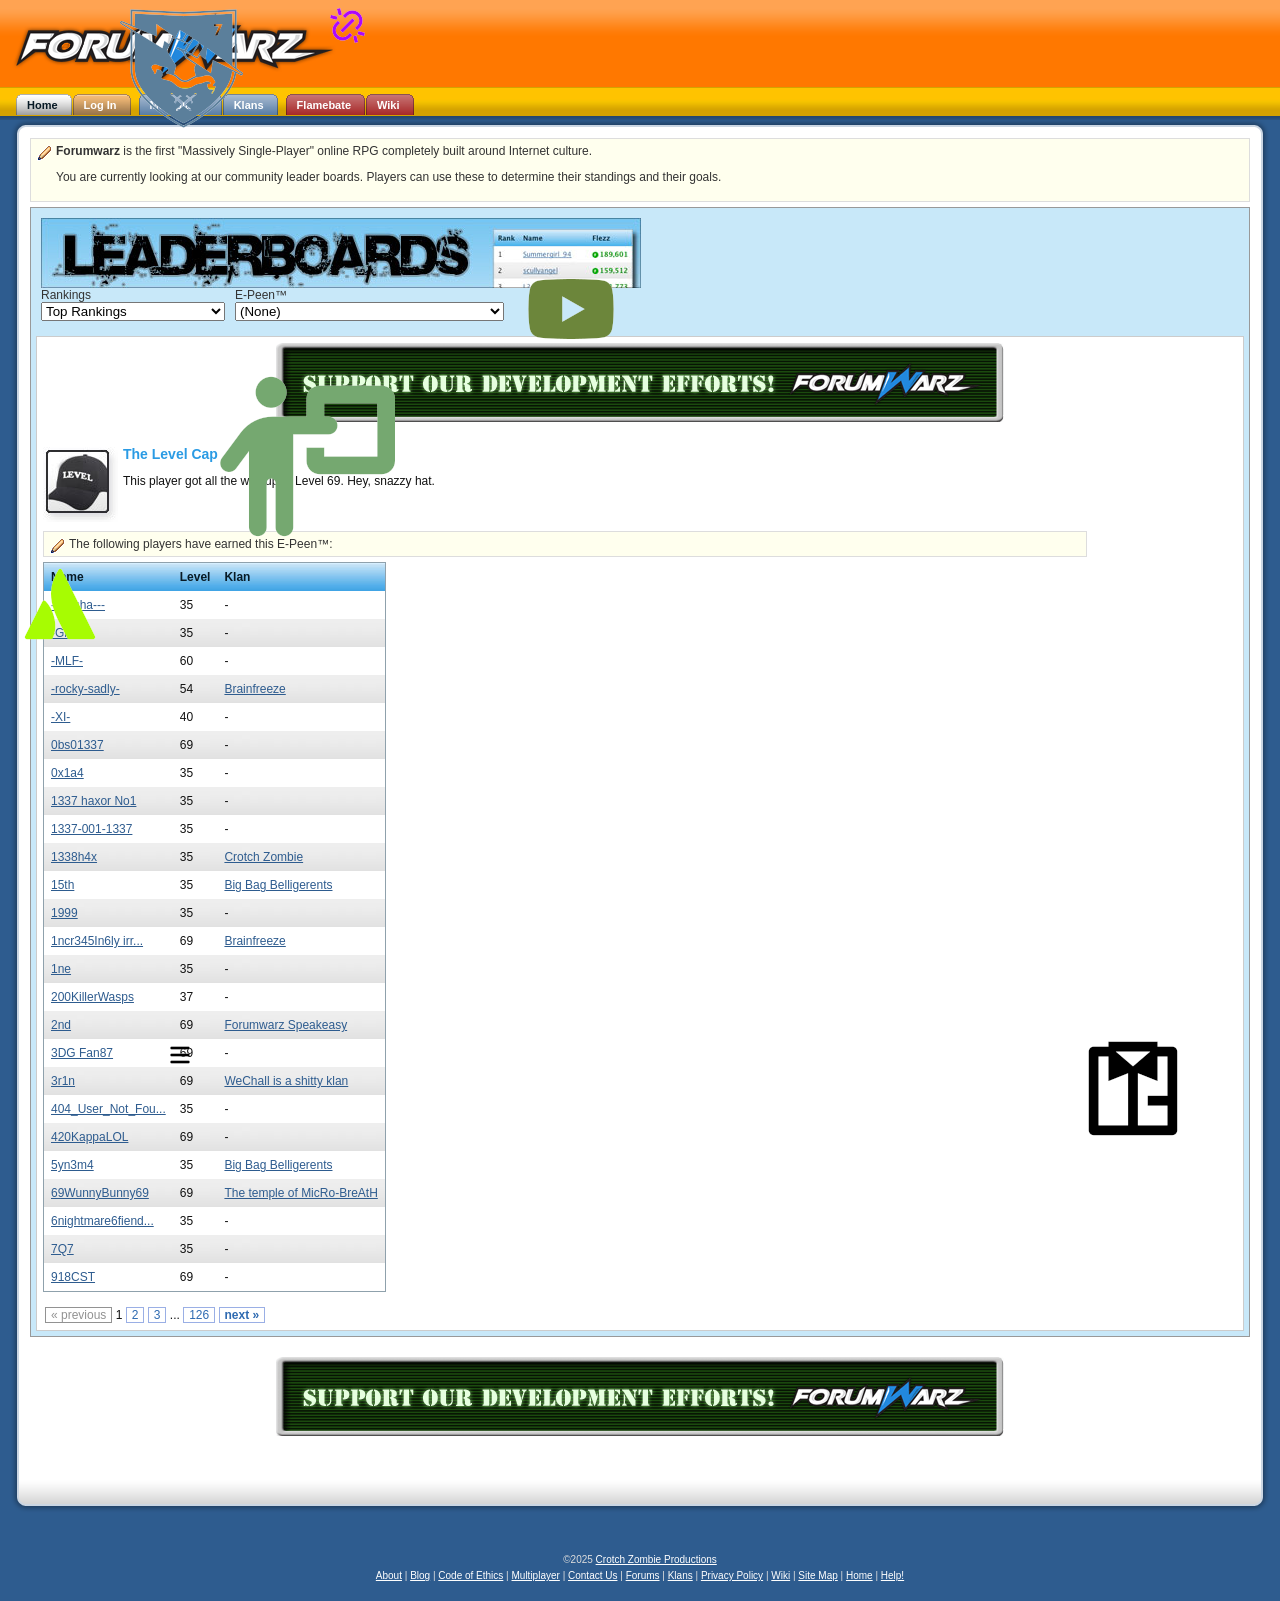 Image resolution: width=1280 pixels, height=1601 pixels. I want to click on open navigation menu, so click(180, 1055).